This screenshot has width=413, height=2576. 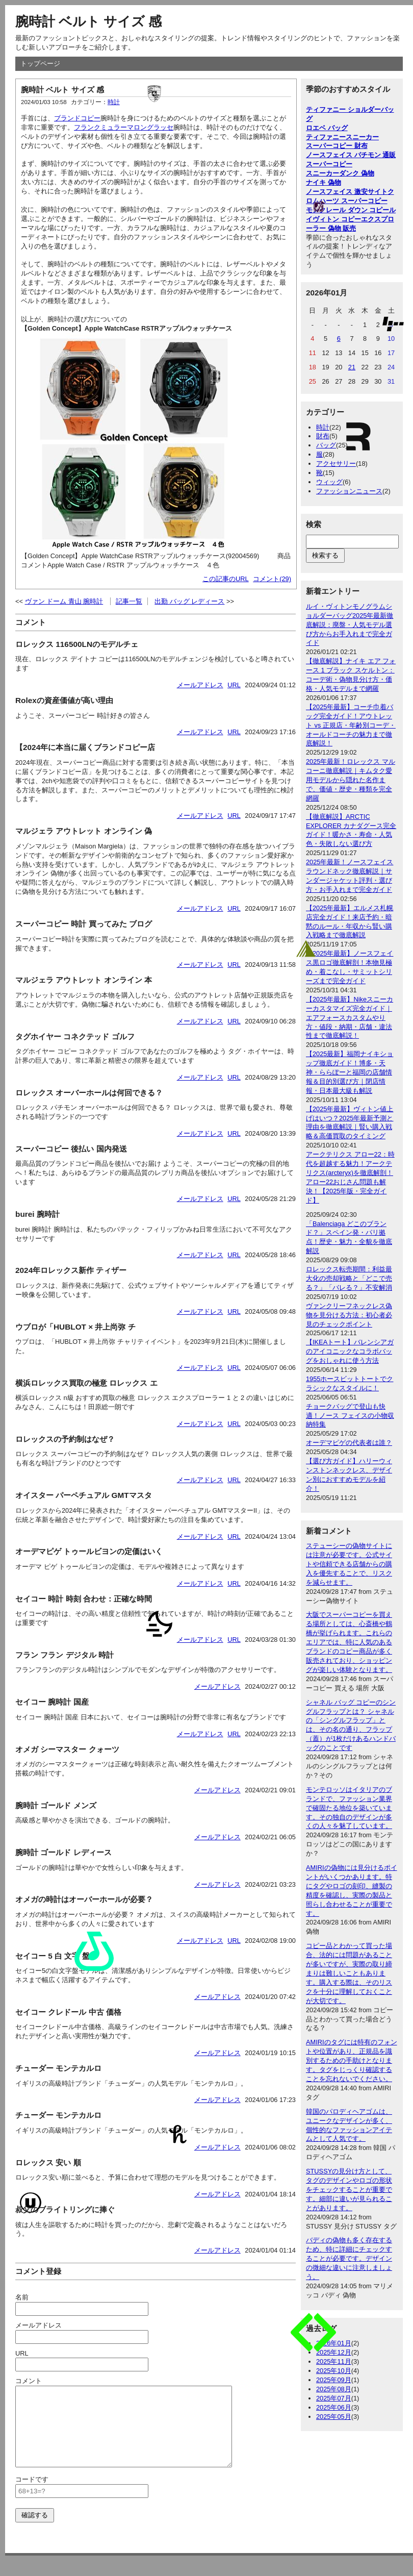 I want to click on exoscale cloud services logo, so click(x=306, y=948).